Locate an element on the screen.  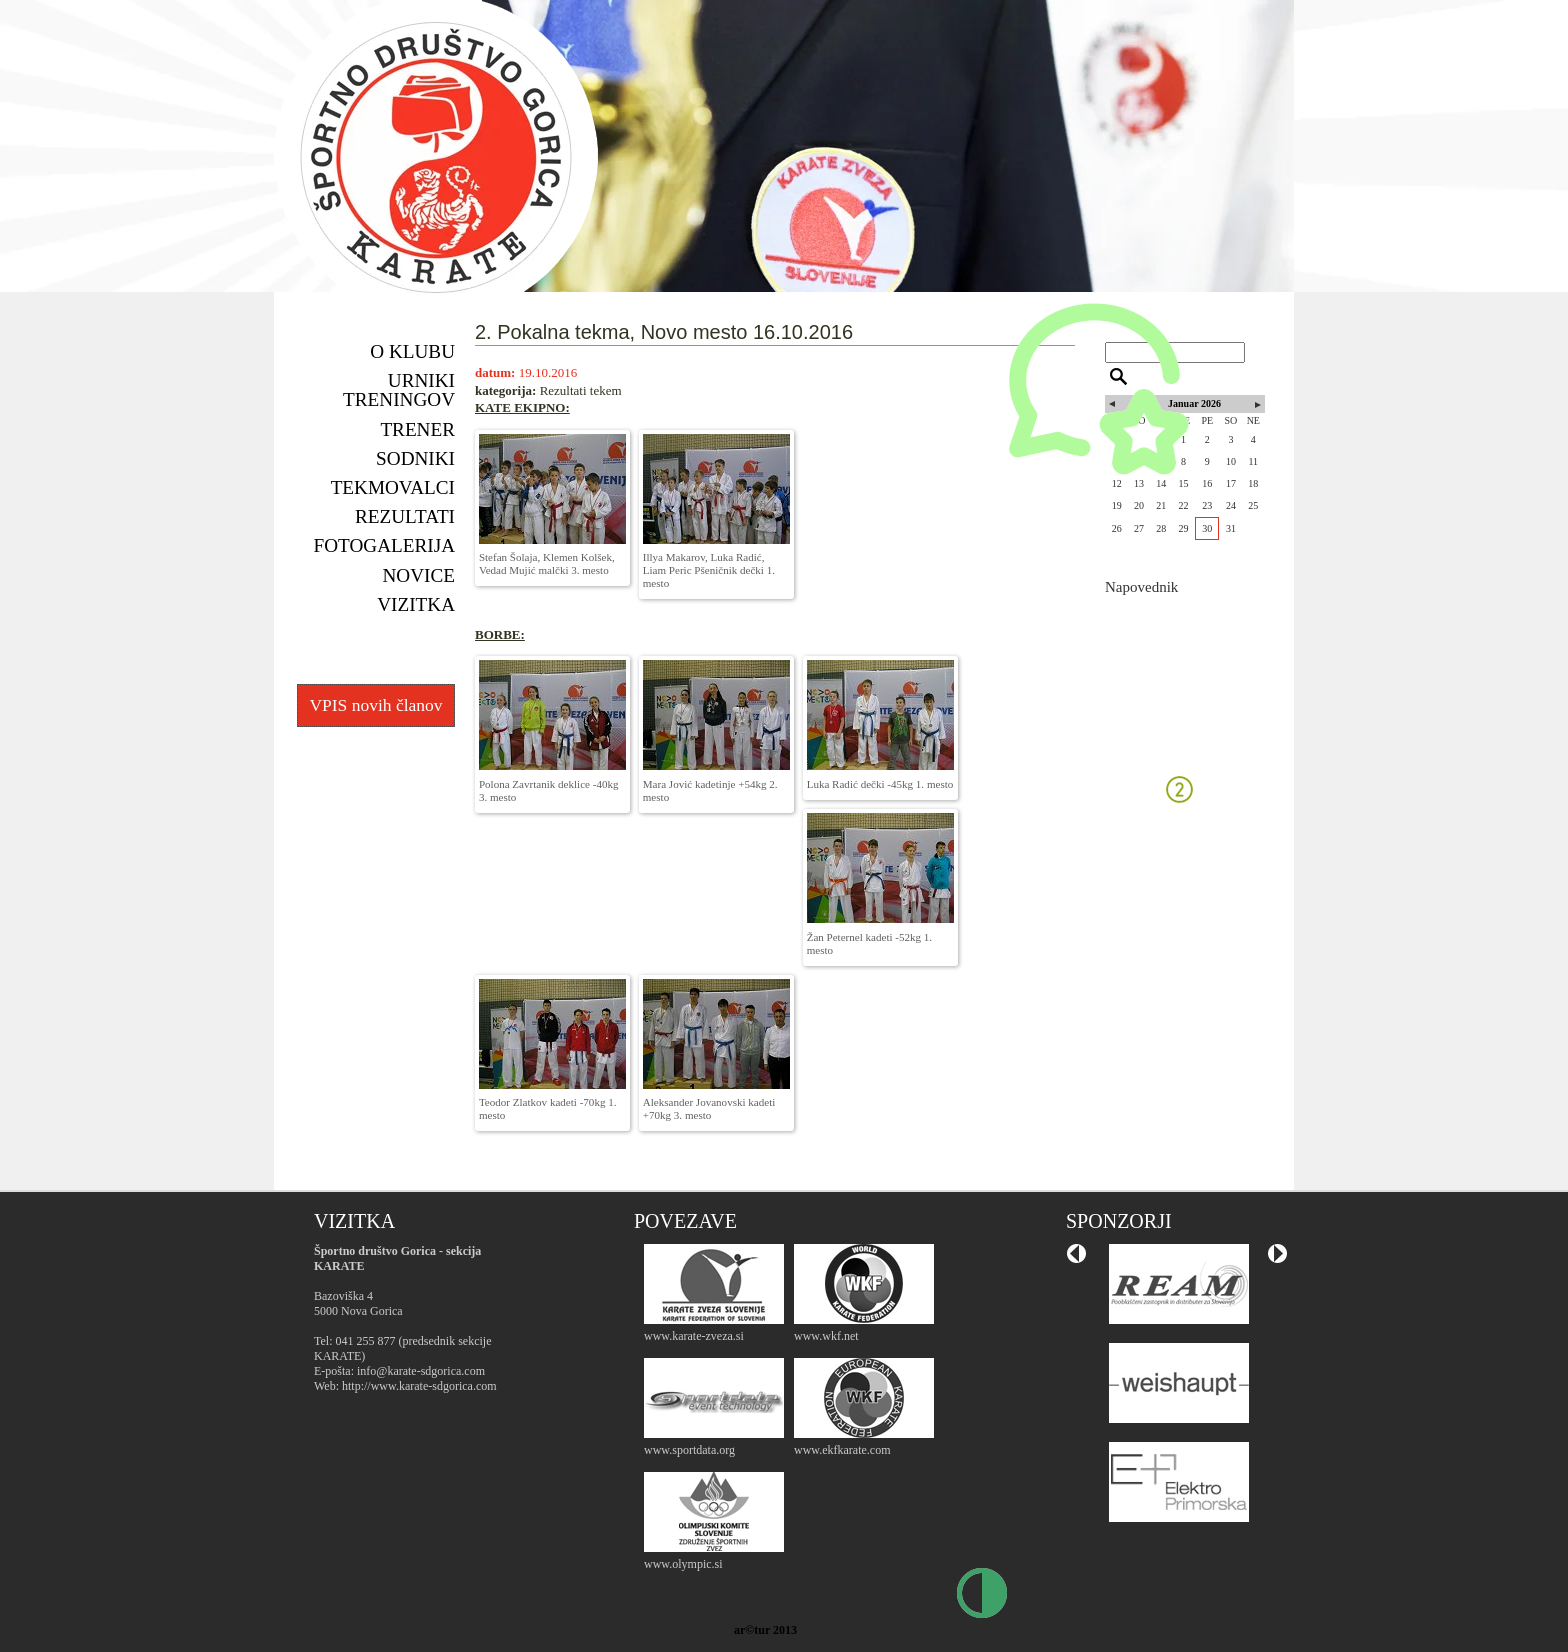
adjust display contrast settings is located at coordinates (982, 1593).